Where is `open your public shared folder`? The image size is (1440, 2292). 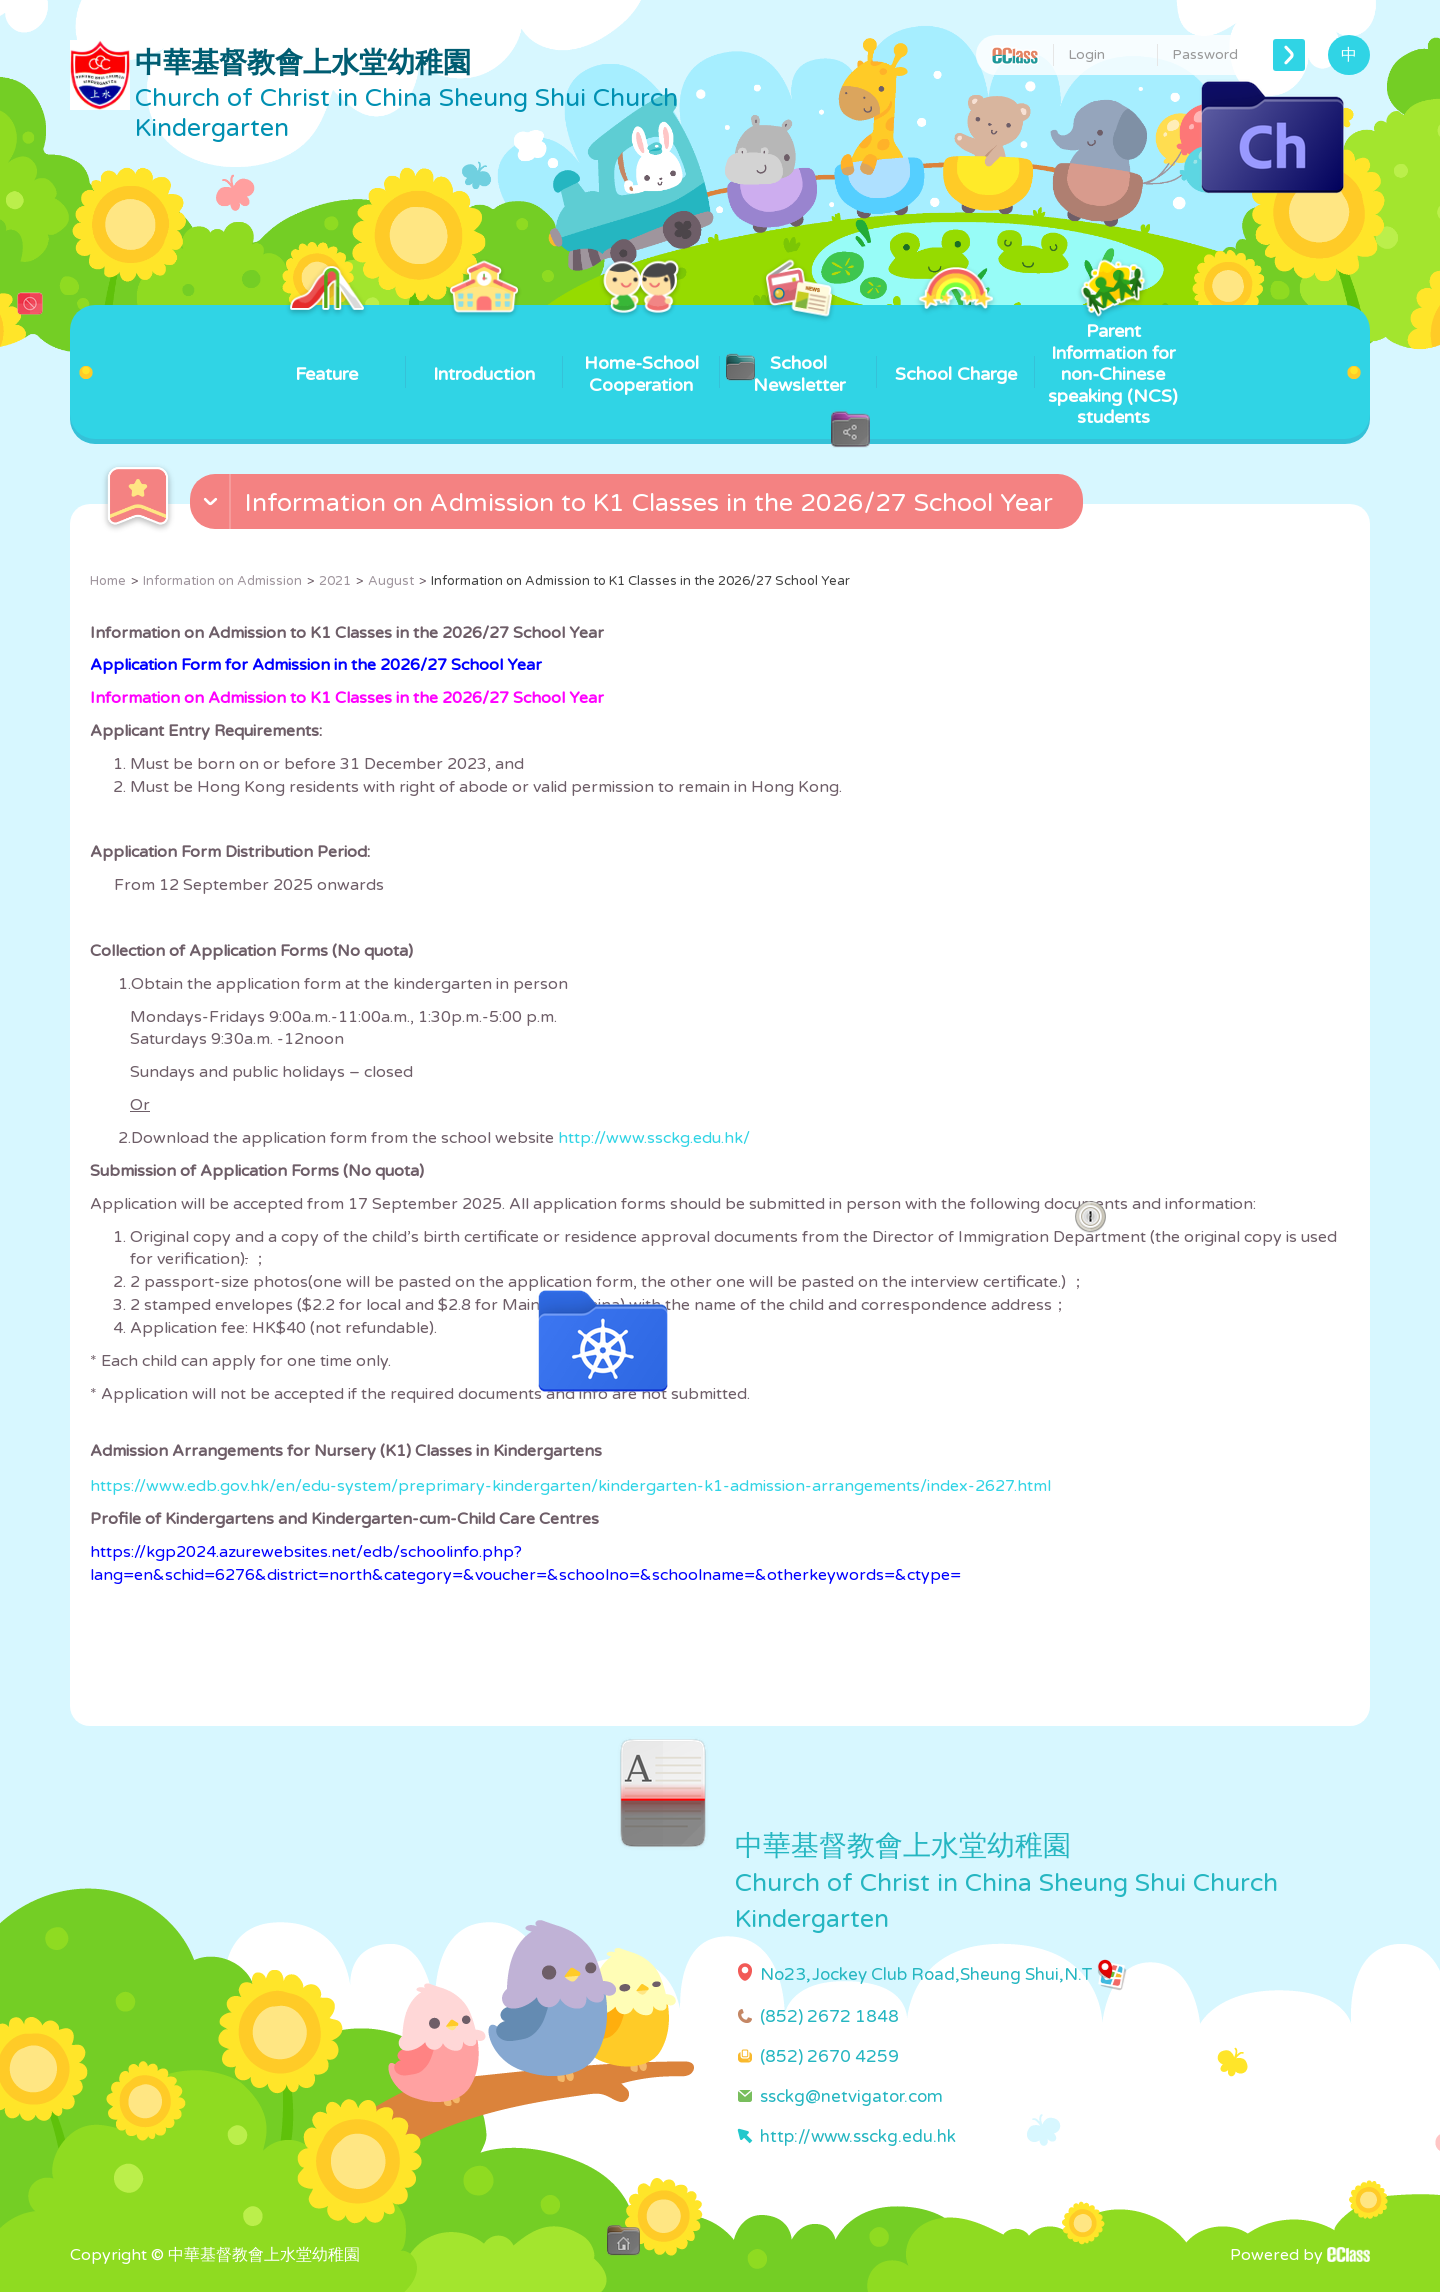 open your public shared folder is located at coordinates (850, 428).